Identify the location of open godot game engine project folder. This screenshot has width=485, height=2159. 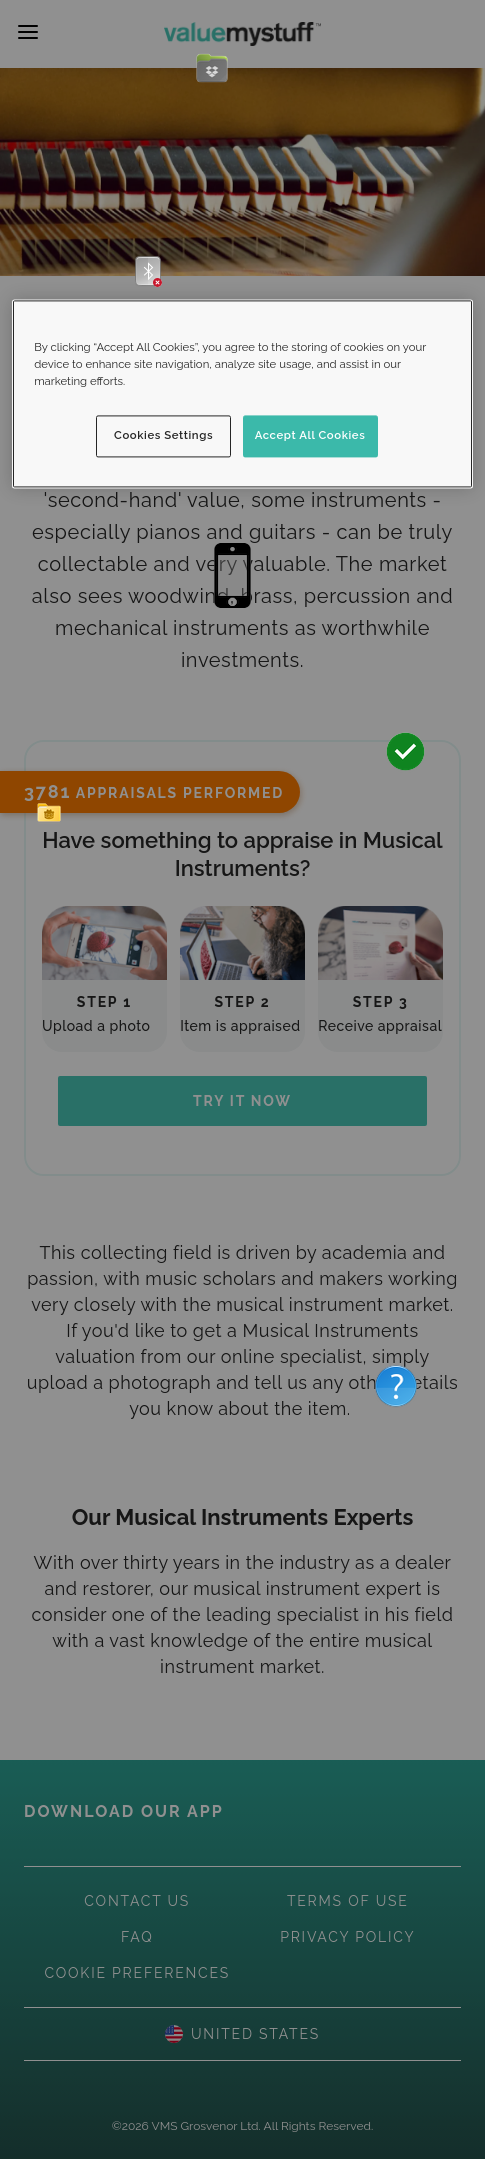
(49, 813).